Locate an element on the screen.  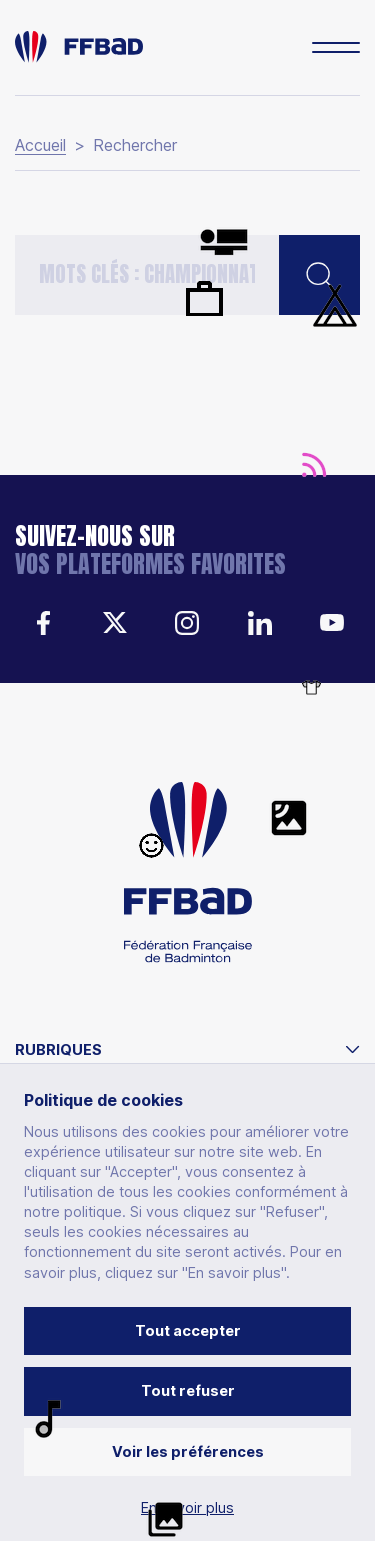
view camping or outdoor accommodations is located at coordinates (335, 308).